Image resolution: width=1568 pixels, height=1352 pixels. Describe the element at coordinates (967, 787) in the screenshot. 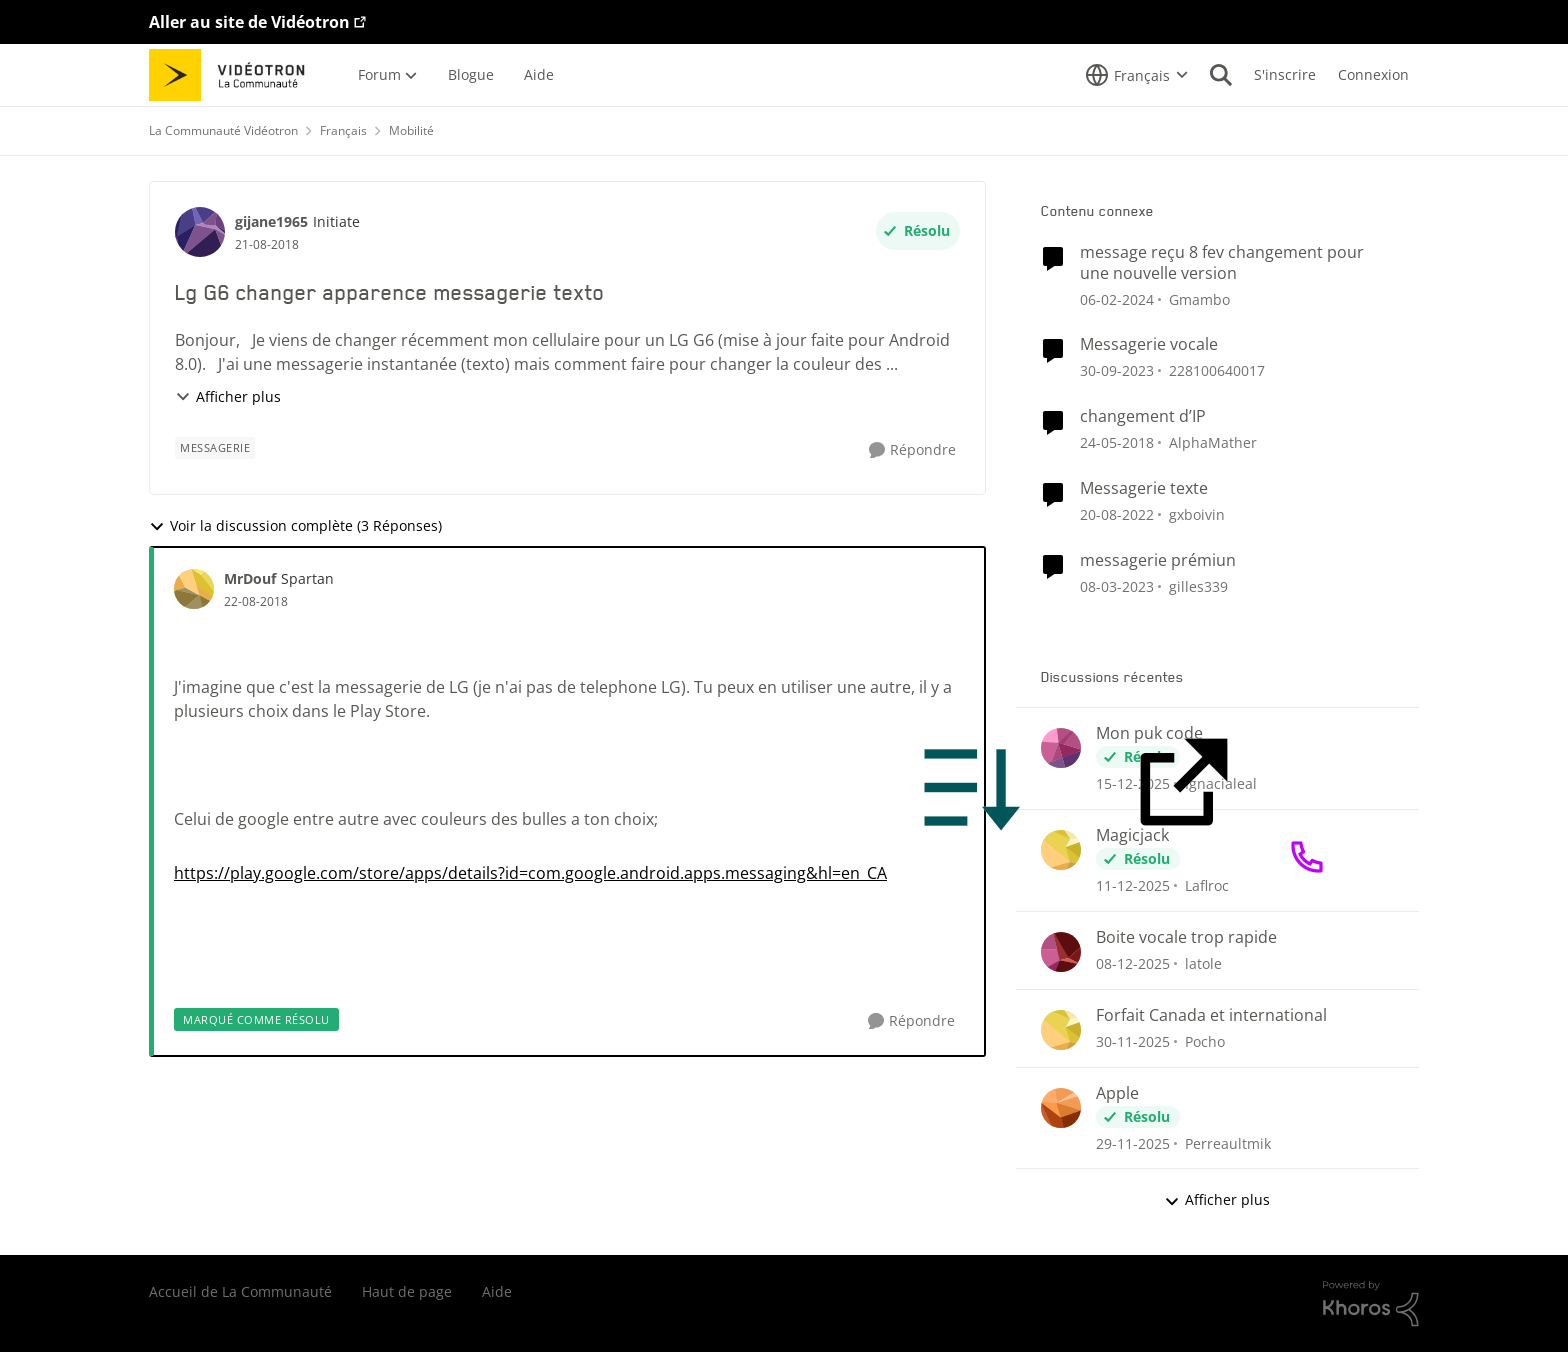

I see `sort items in descending order` at that location.